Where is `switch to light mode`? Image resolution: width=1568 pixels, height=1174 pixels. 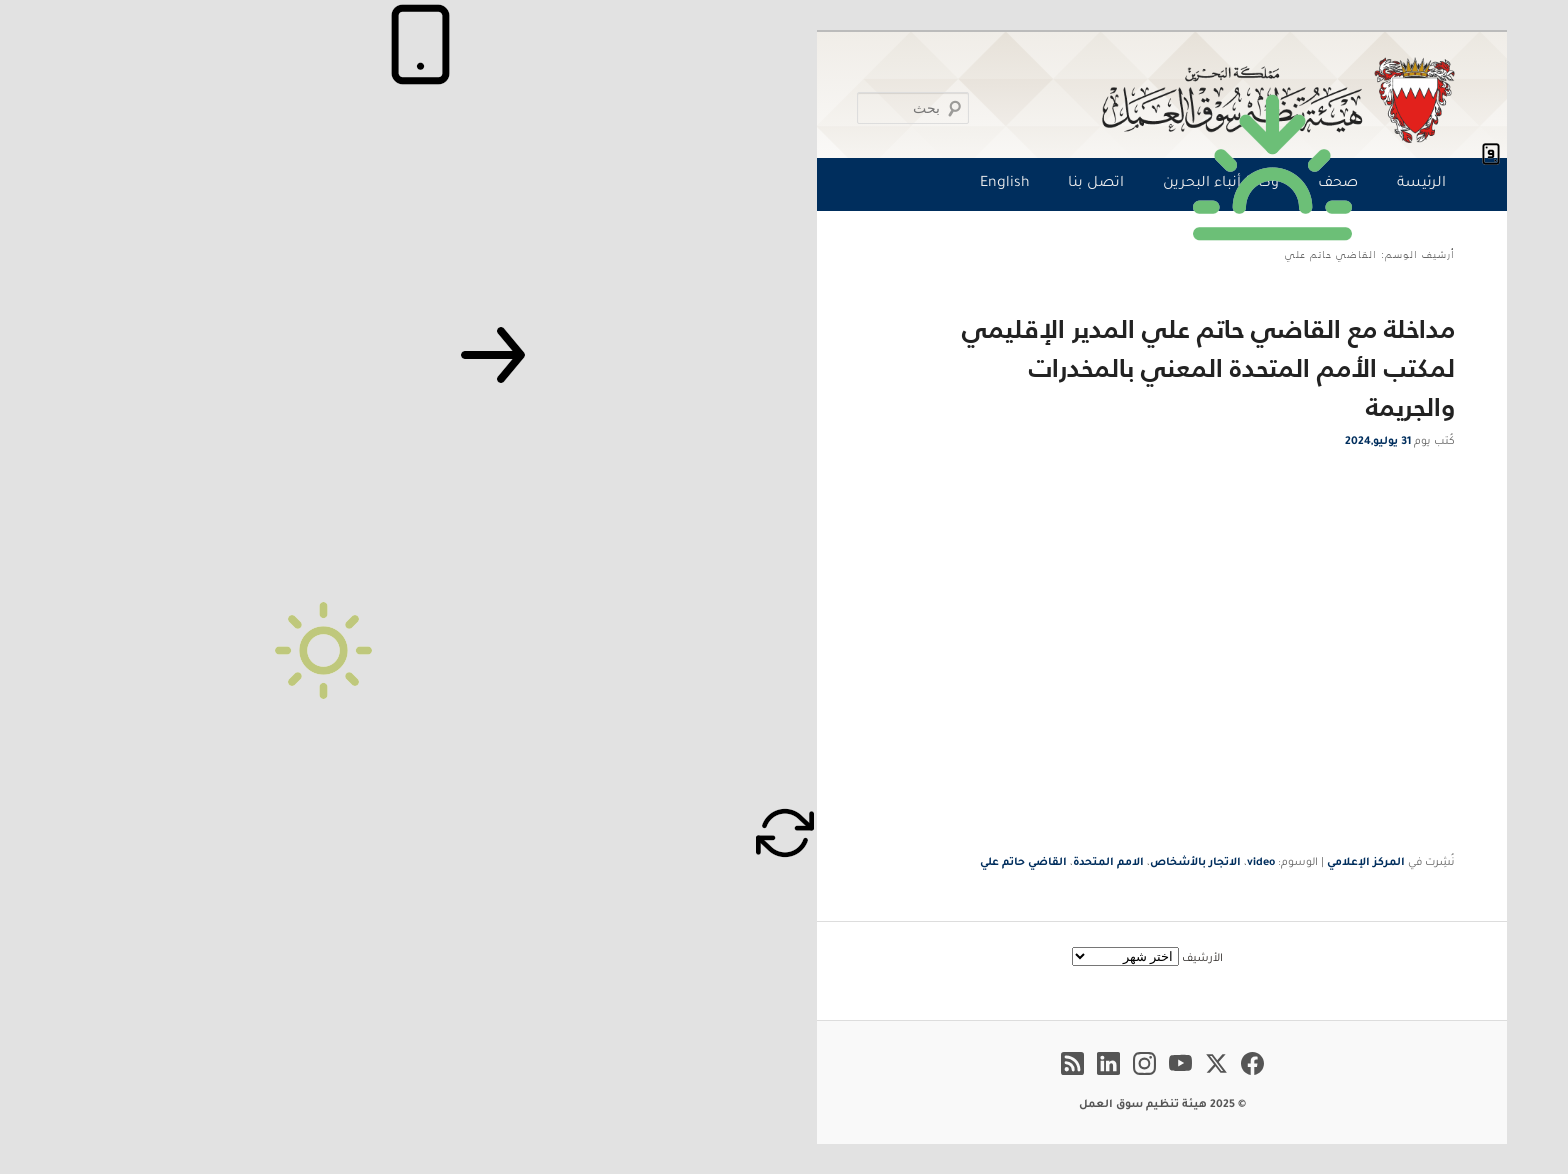 switch to light mode is located at coordinates (323, 650).